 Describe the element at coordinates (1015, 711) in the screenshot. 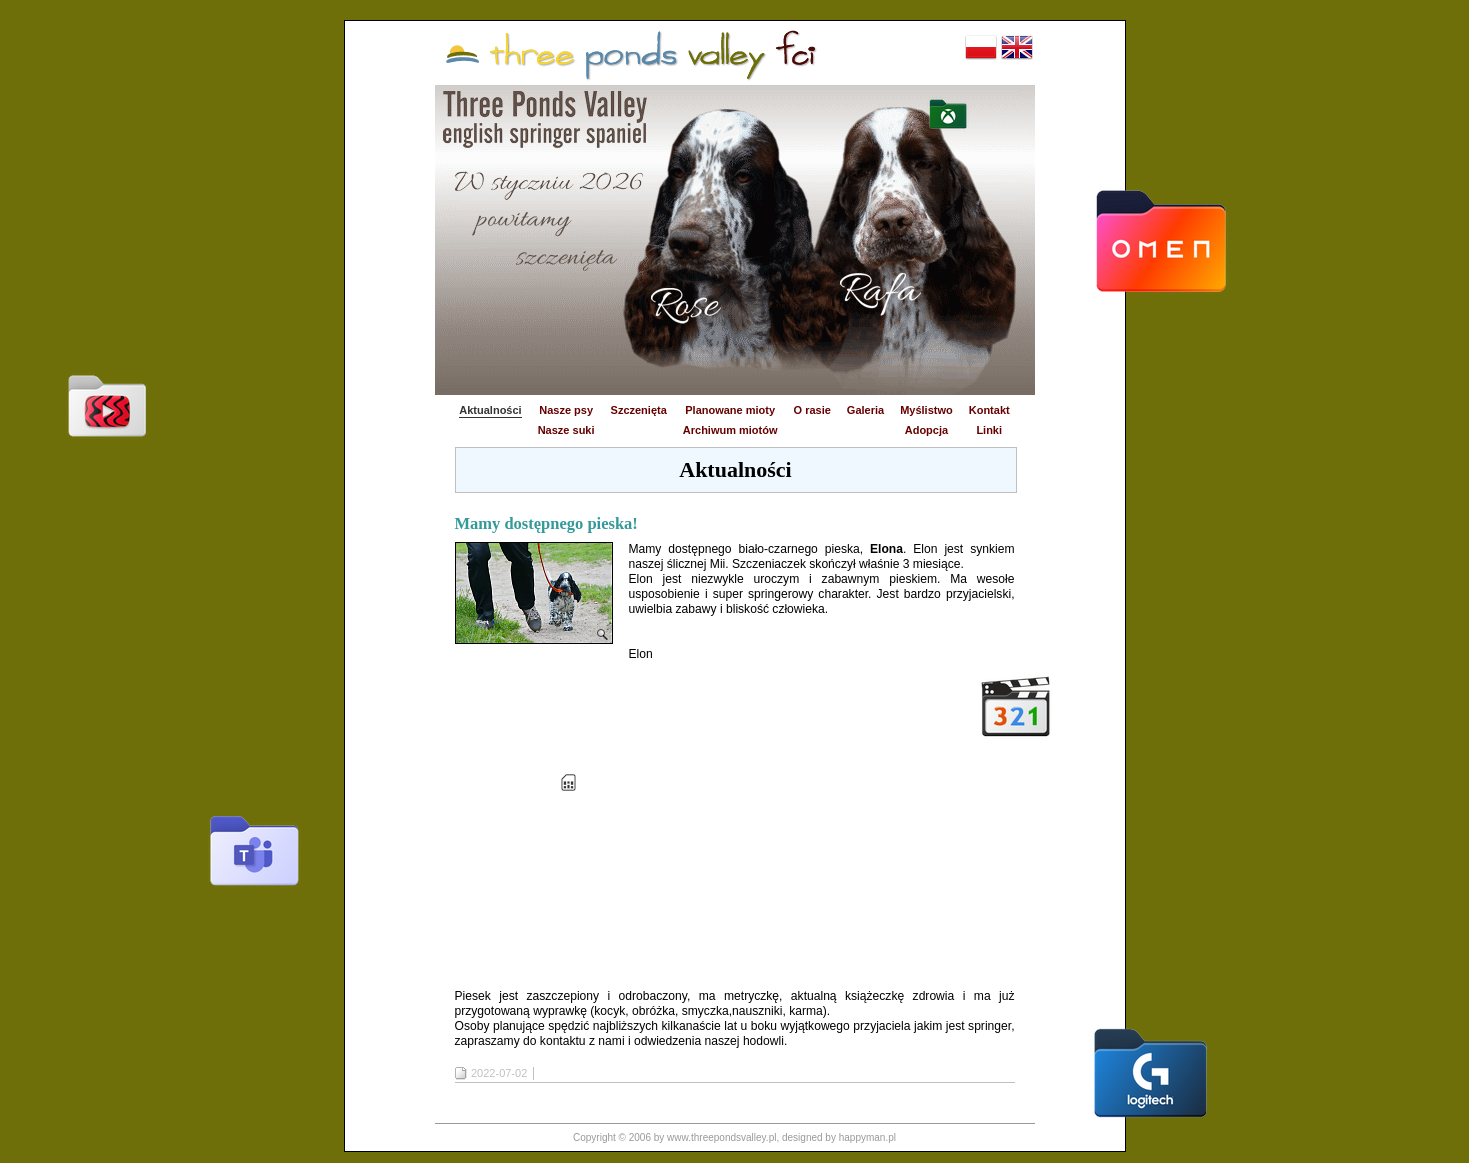

I see `open folder containing media player classic files` at that location.